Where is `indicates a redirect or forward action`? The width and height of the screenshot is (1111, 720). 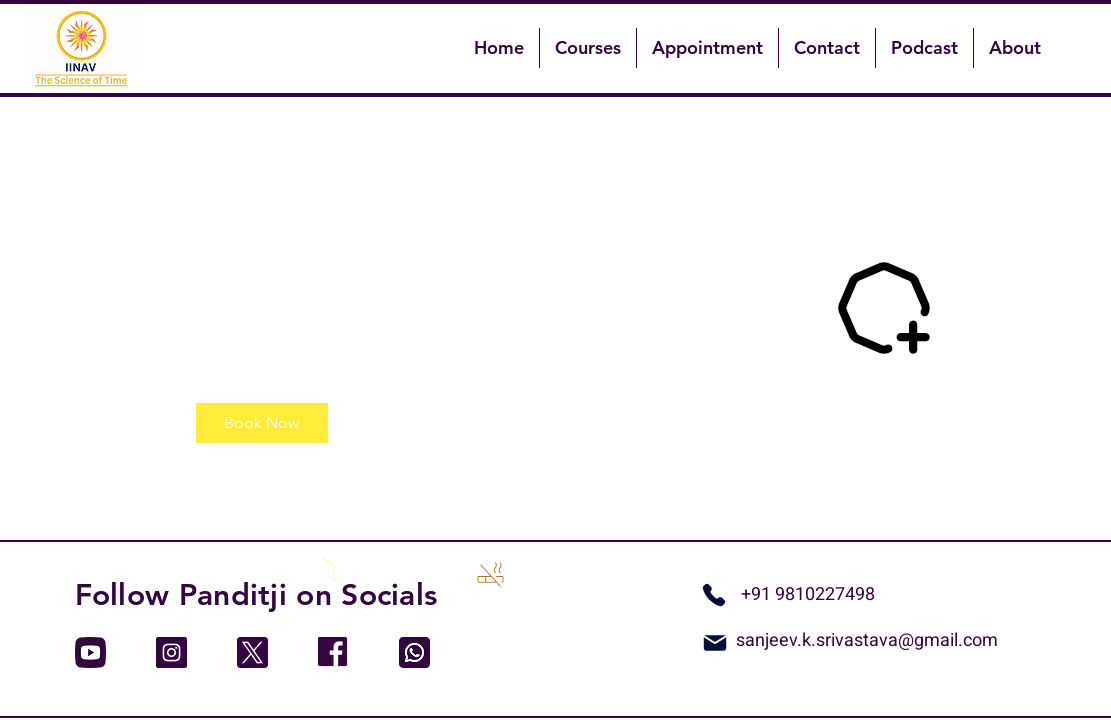
indicates a redirect or forward action is located at coordinates (331, 570).